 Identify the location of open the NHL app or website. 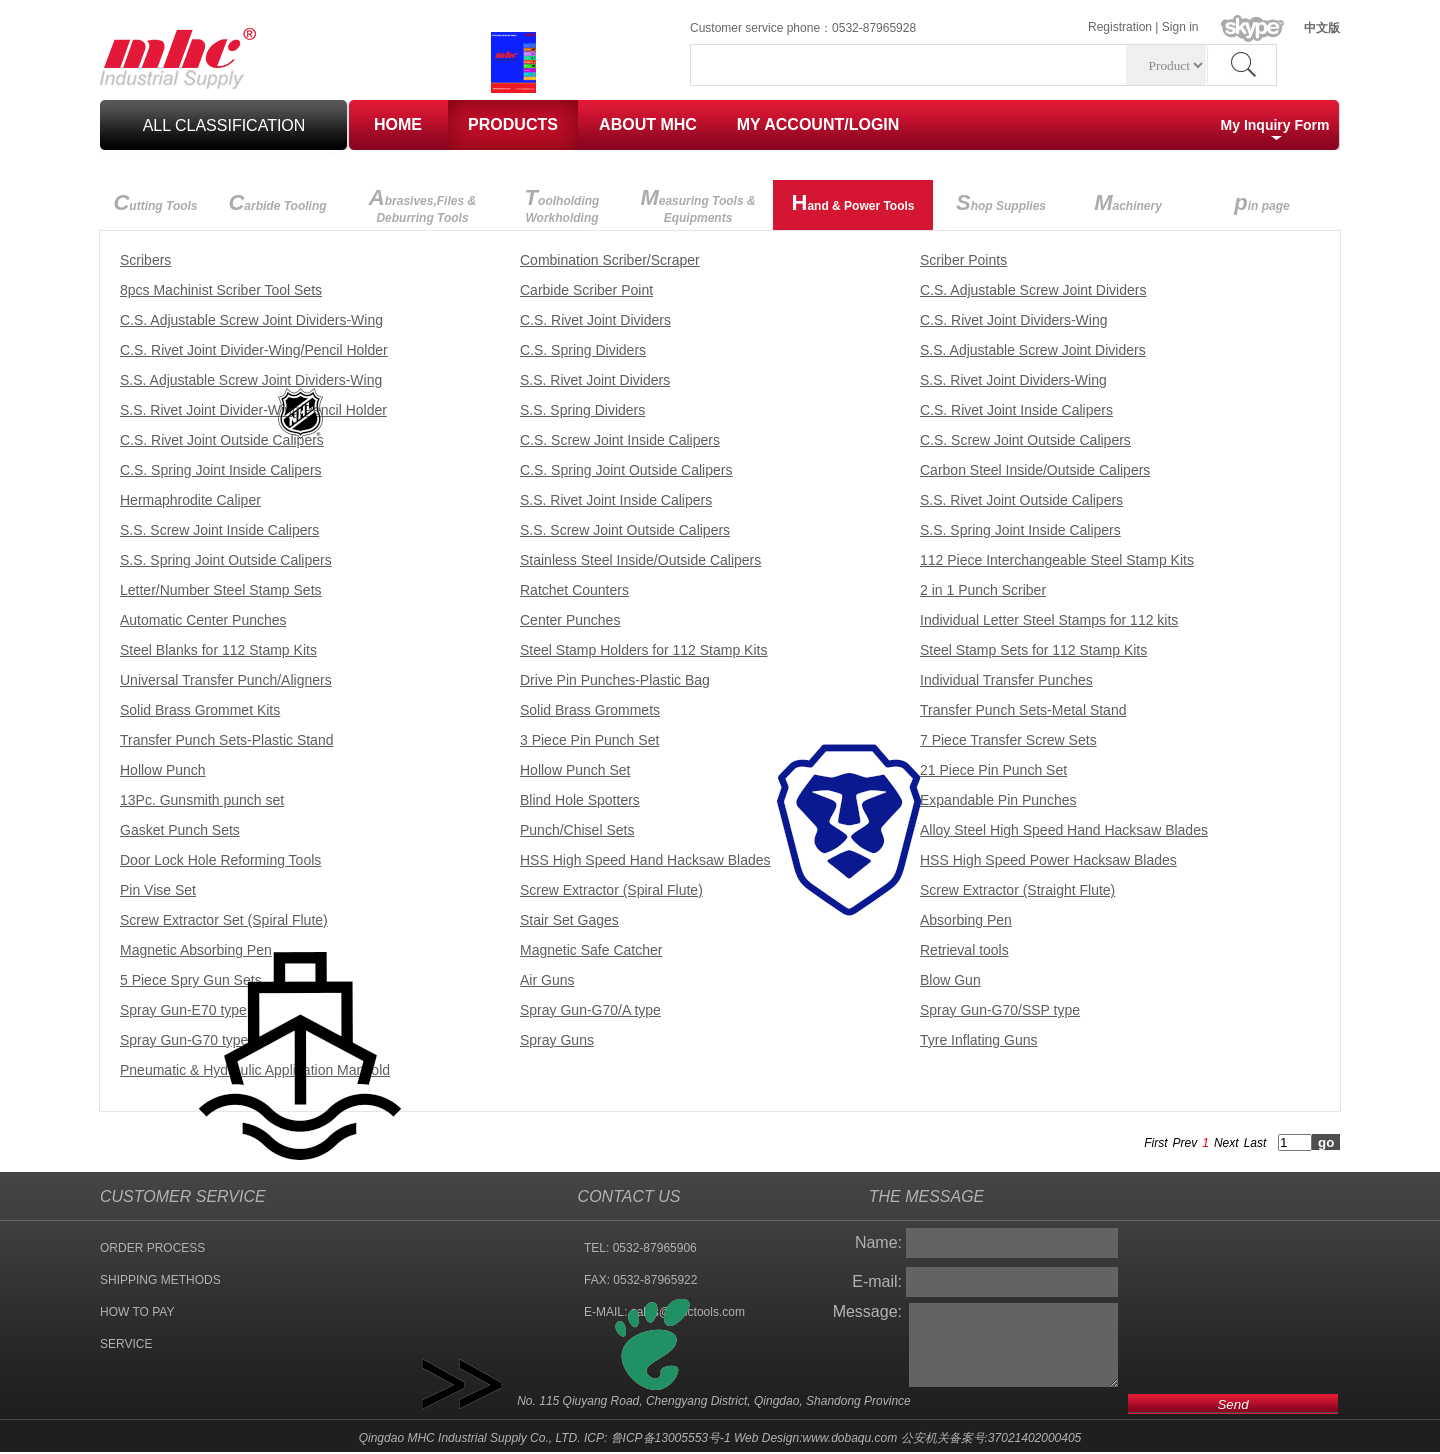
(300, 413).